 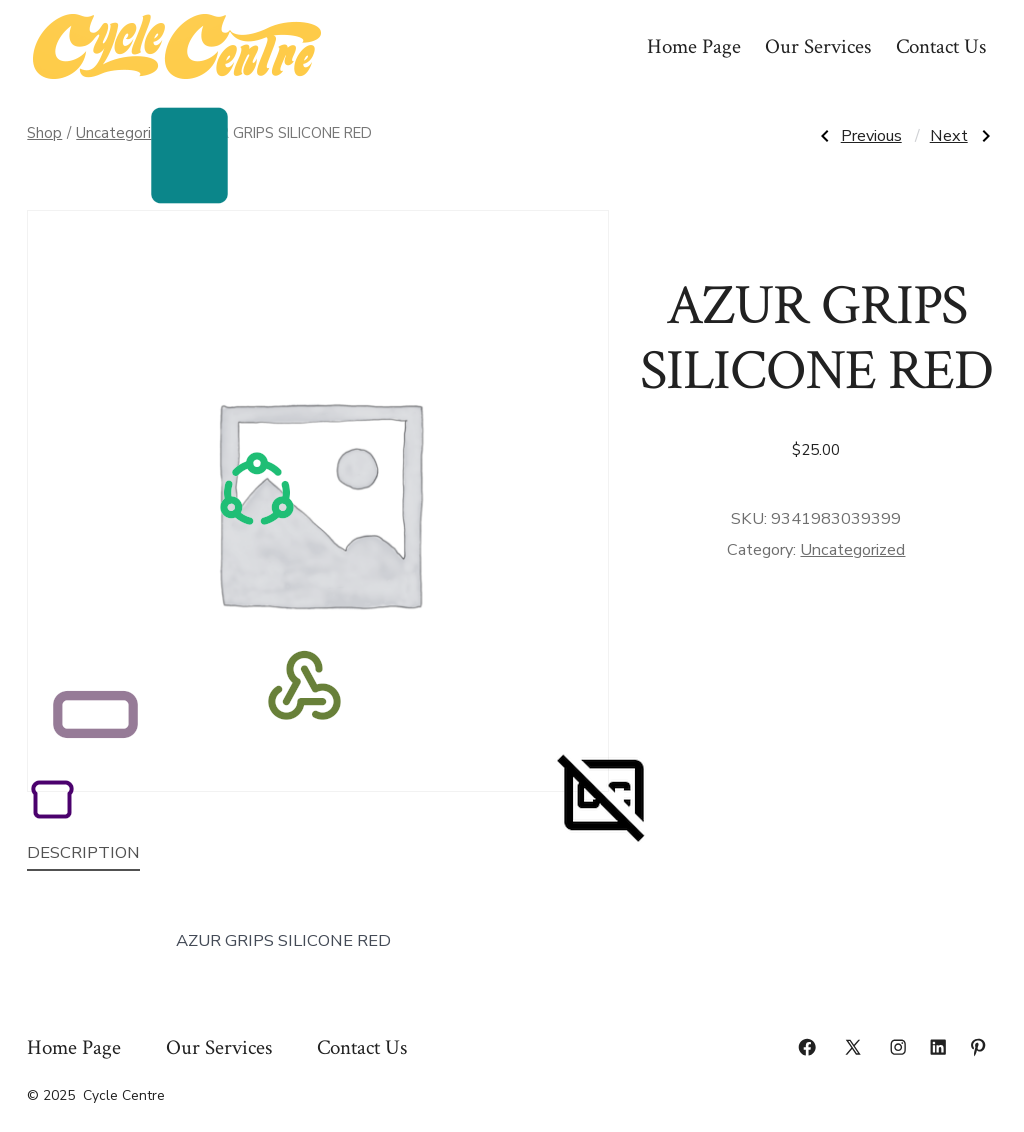 I want to click on browse bakery or bread products, so click(x=52, y=799).